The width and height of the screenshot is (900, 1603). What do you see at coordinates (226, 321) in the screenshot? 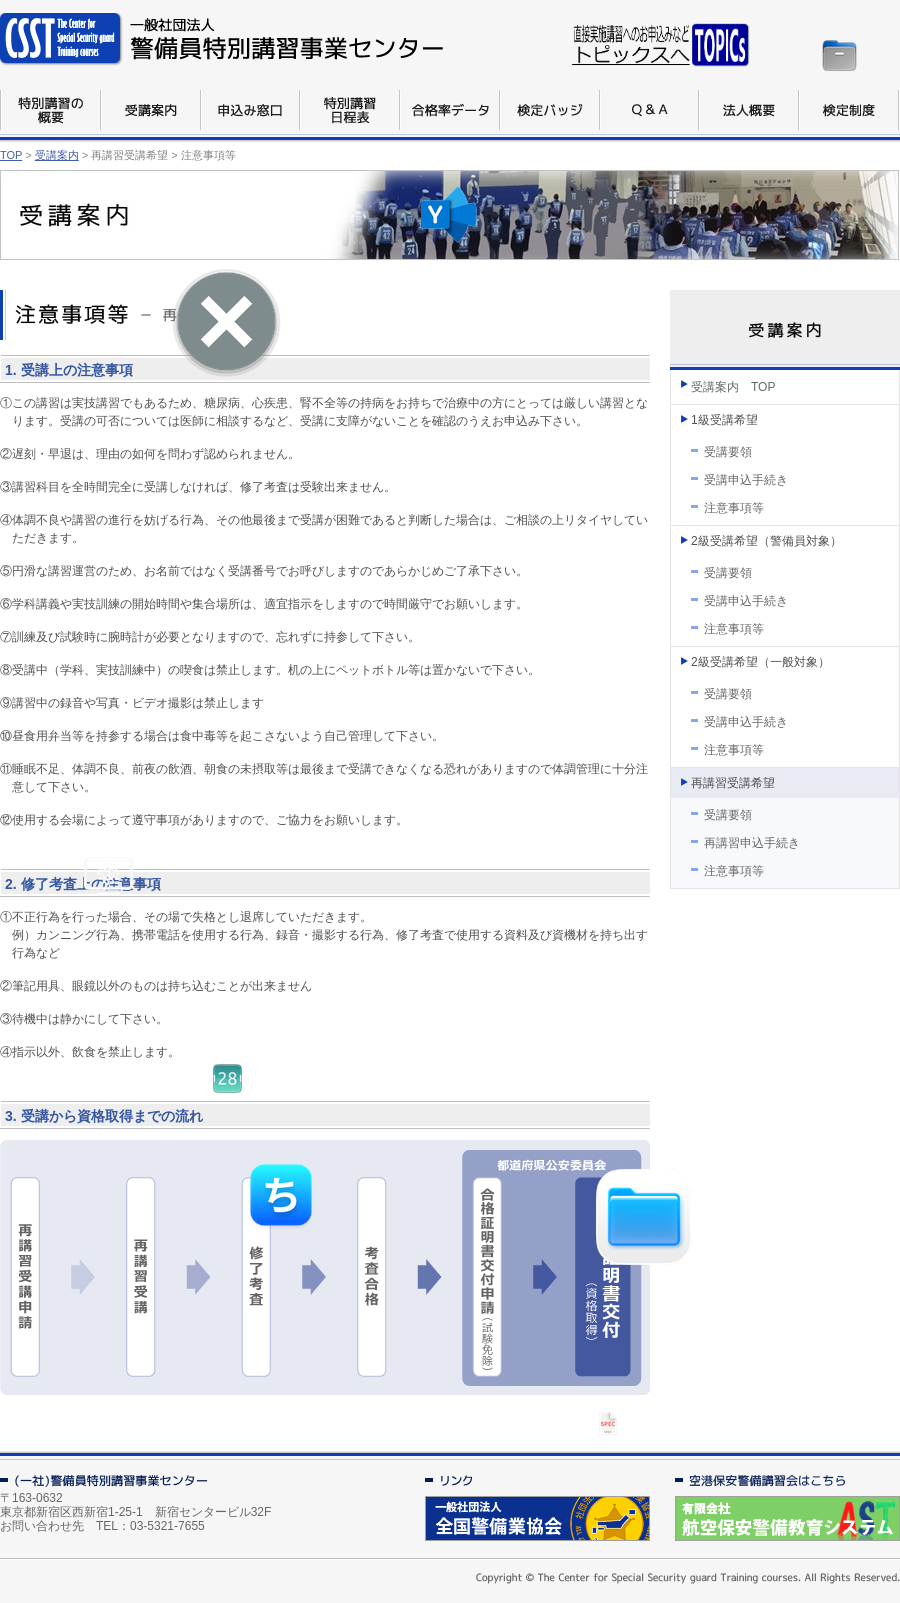
I see `indicates an unavailable or inaccessible item` at bounding box center [226, 321].